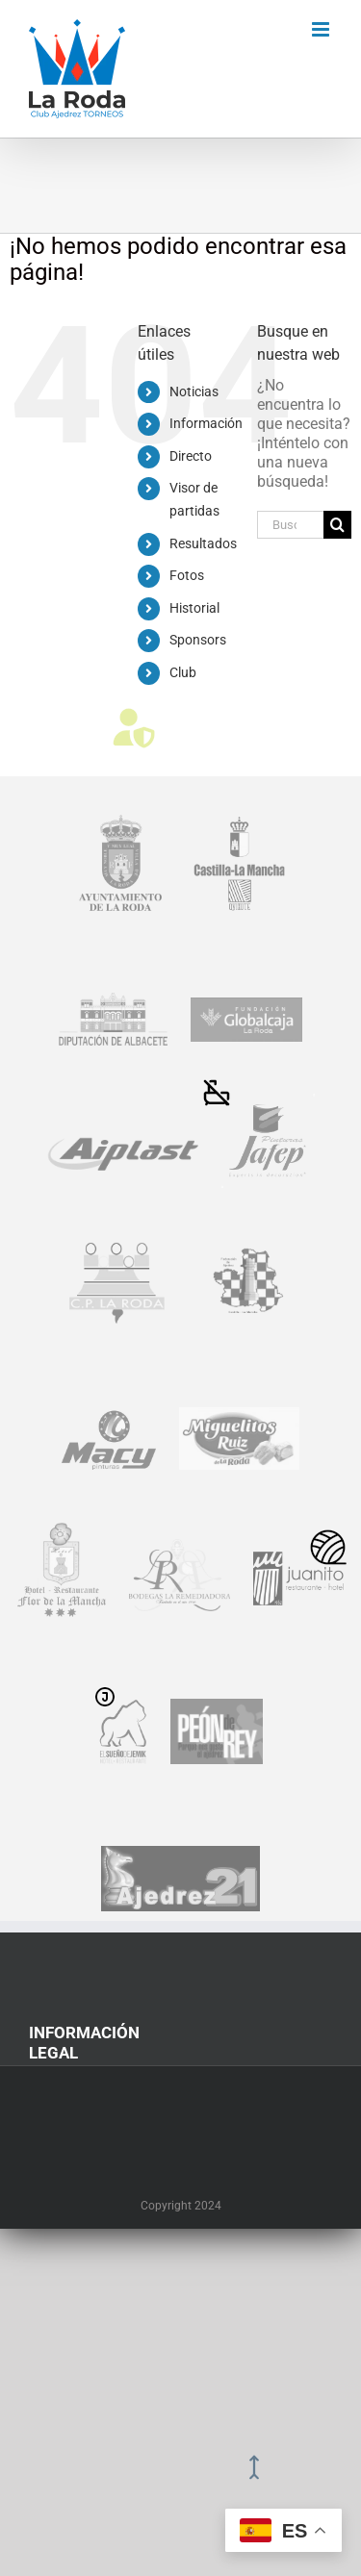  Describe the element at coordinates (254, 2467) in the screenshot. I see `scroll to top of page` at that location.